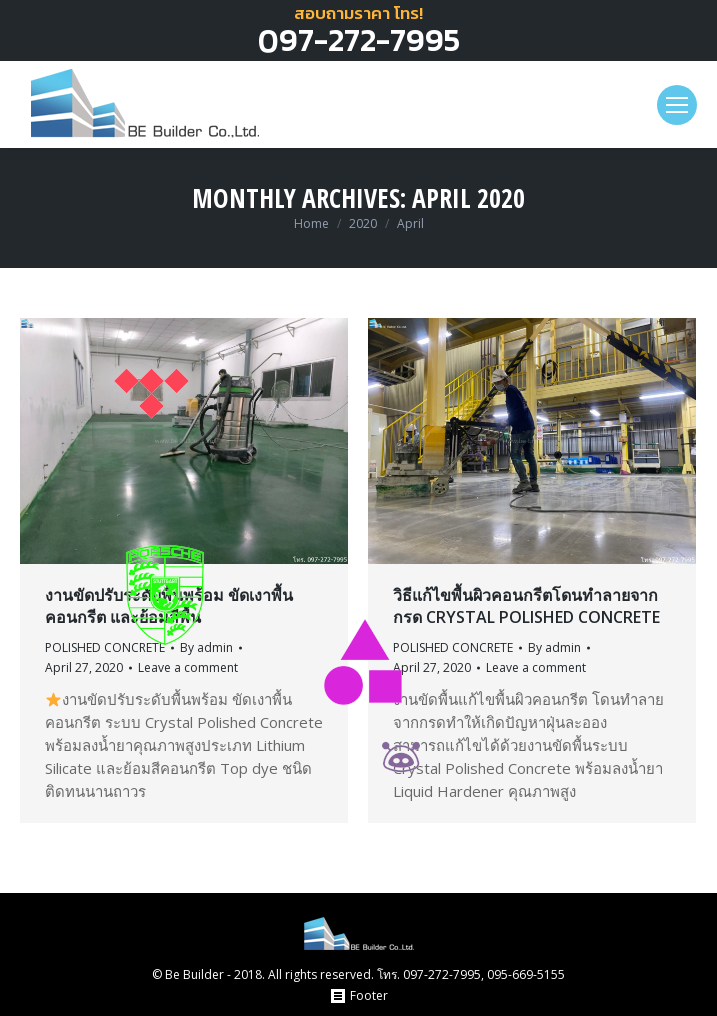 This screenshot has width=717, height=1016. What do you see at coordinates (165, 595) in the screenshot?
I see `porsche brand logo` at bounding box center [165, 595].